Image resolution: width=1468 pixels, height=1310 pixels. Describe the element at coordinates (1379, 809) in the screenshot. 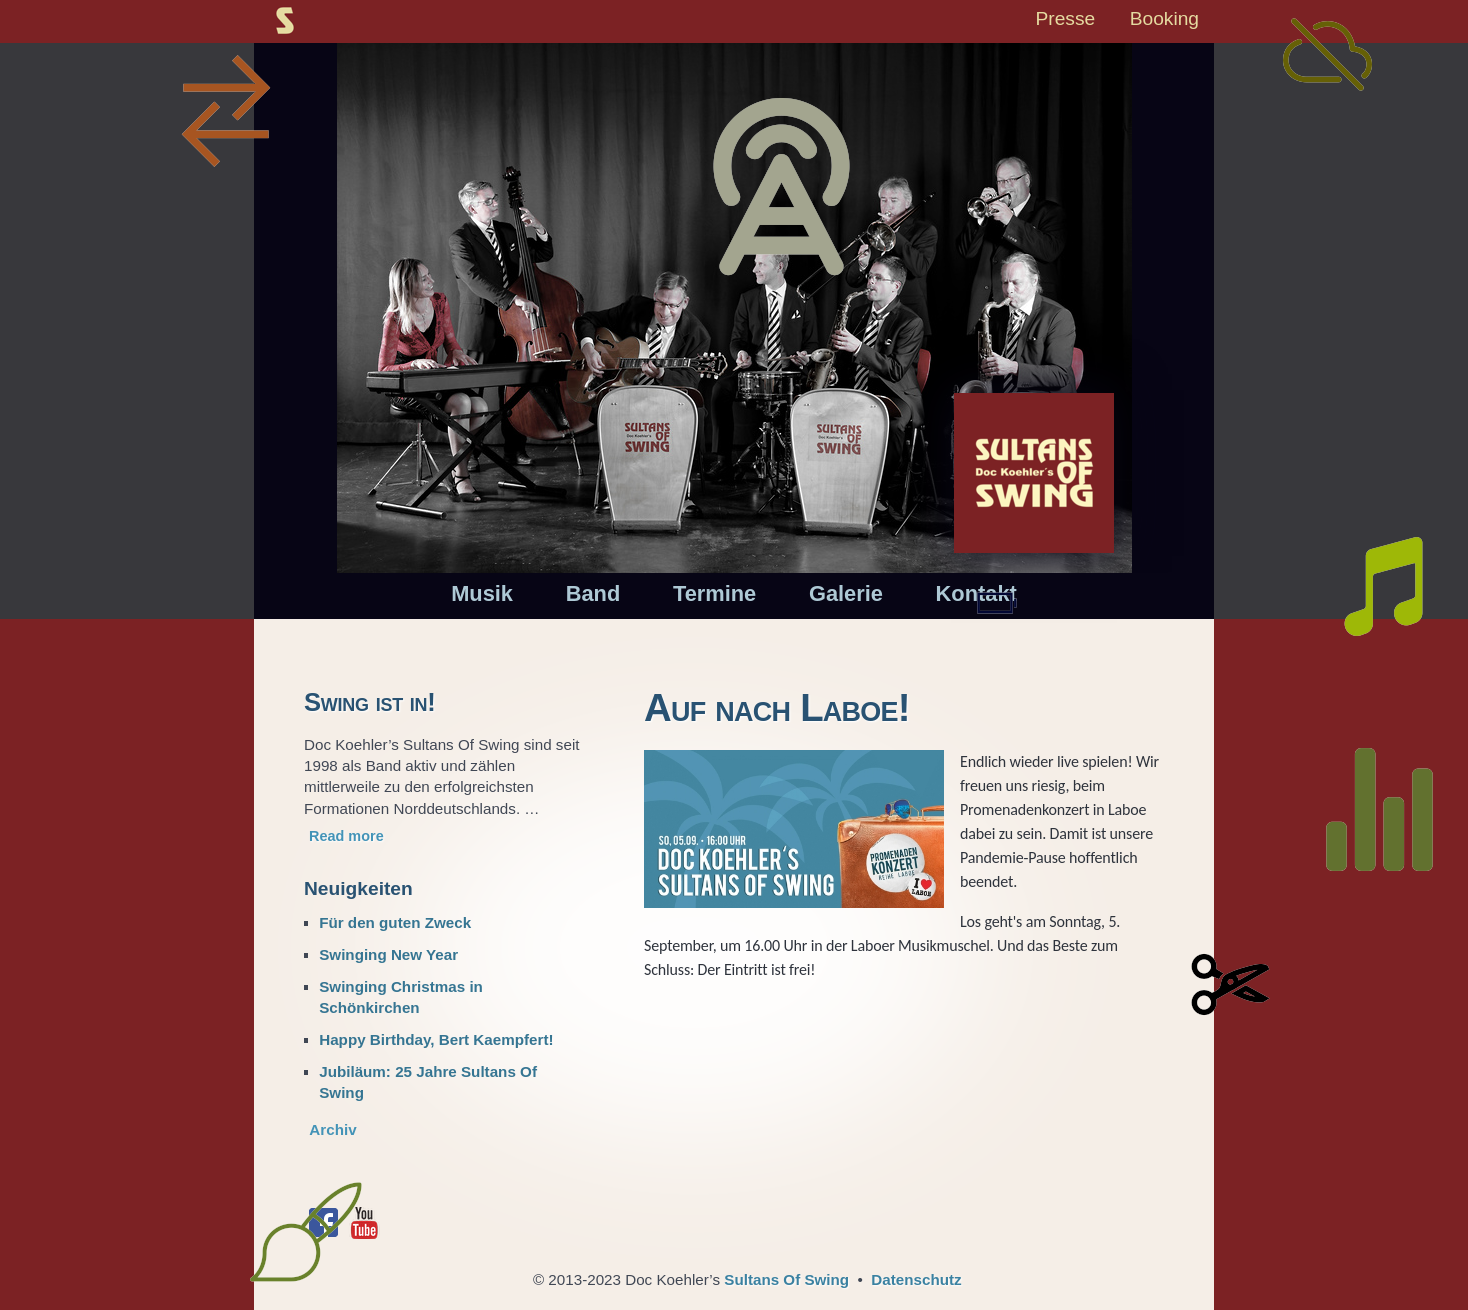

I see `view statistics and analytics` at that location.